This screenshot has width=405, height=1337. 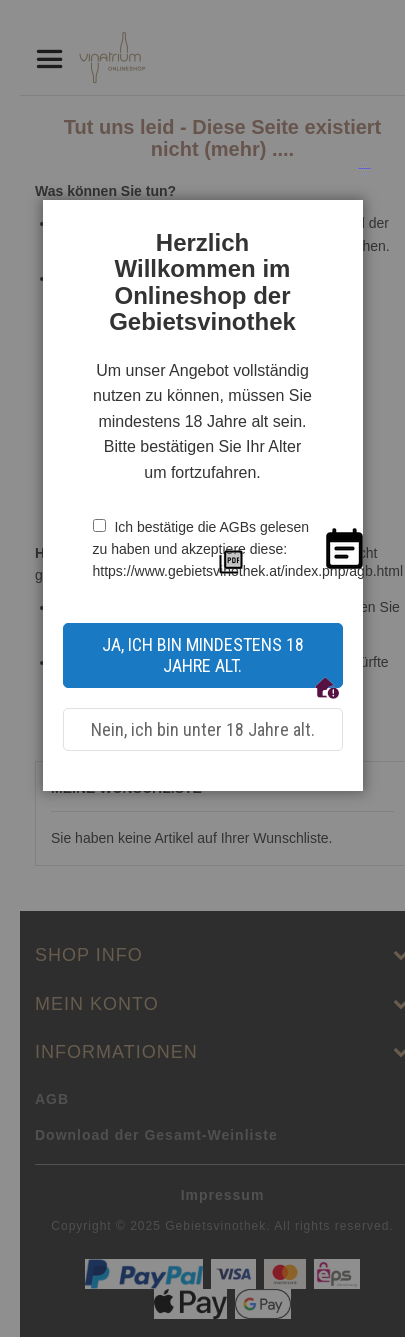 I want to click on perform a division calculation, so click(x=364, y=168).